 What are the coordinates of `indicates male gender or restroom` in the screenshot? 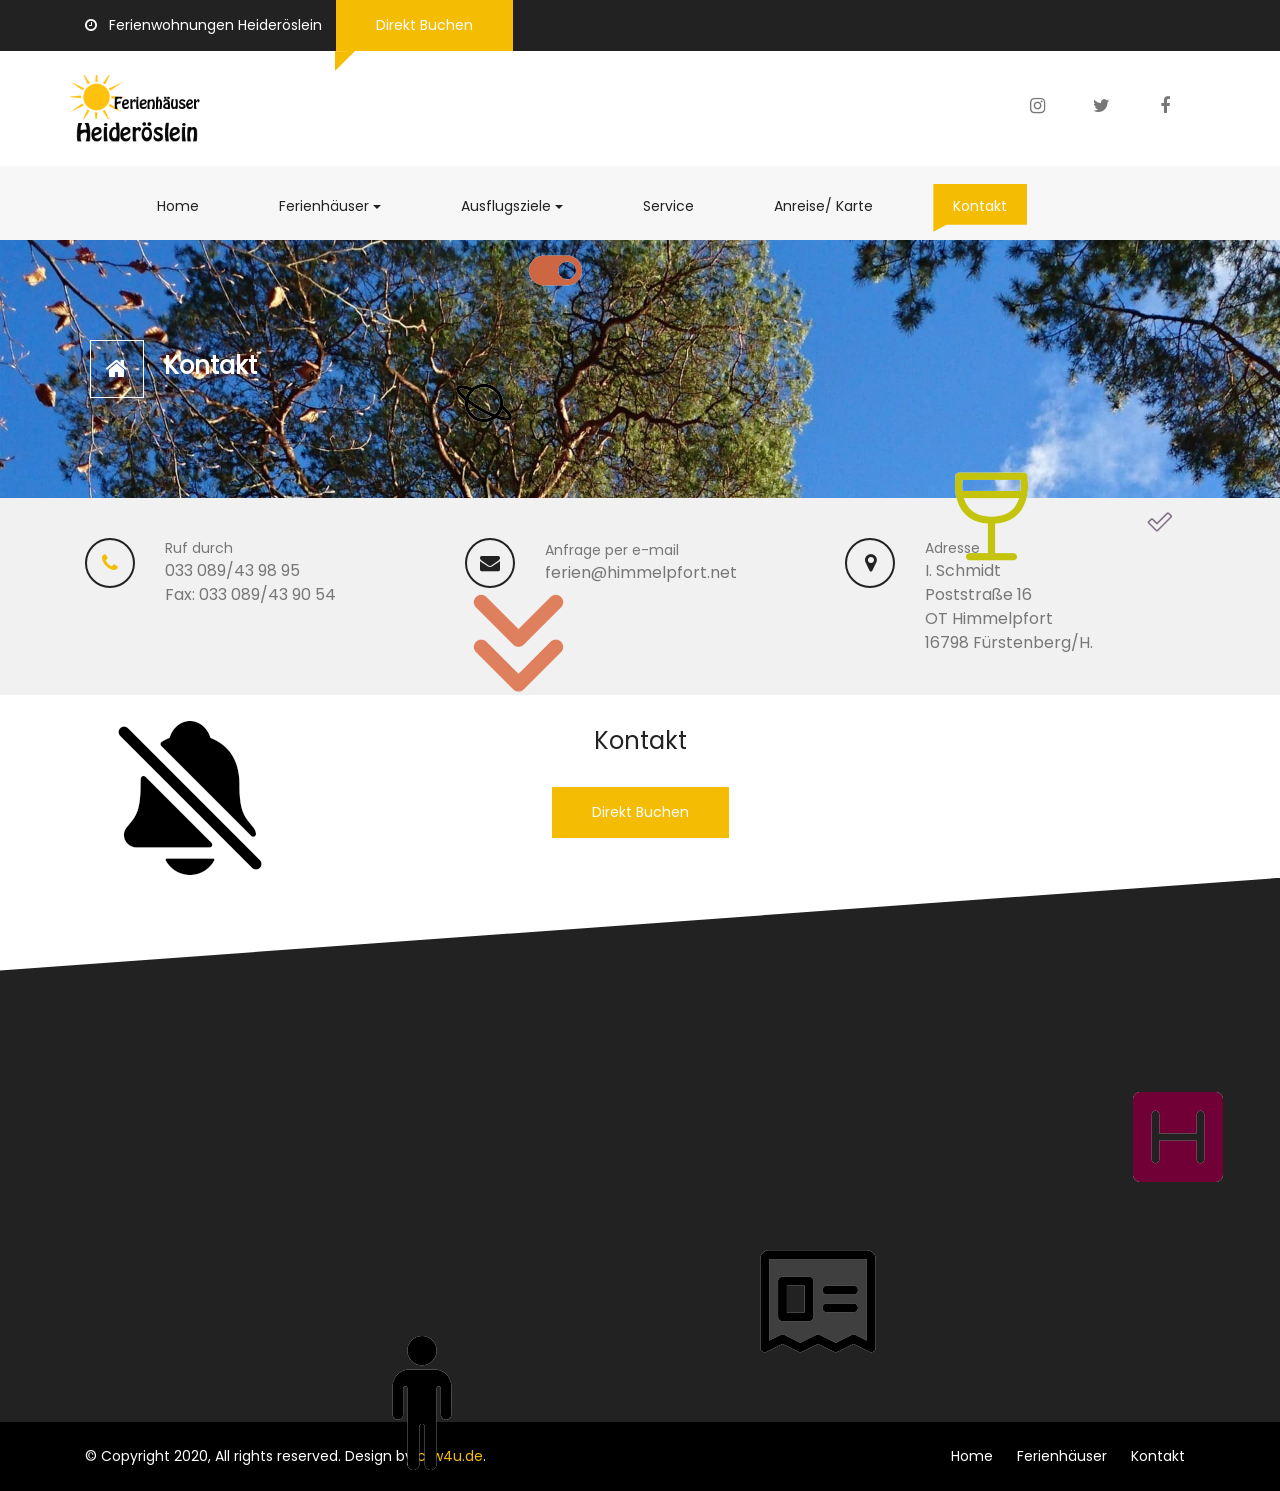 It's located at (422, 1403).